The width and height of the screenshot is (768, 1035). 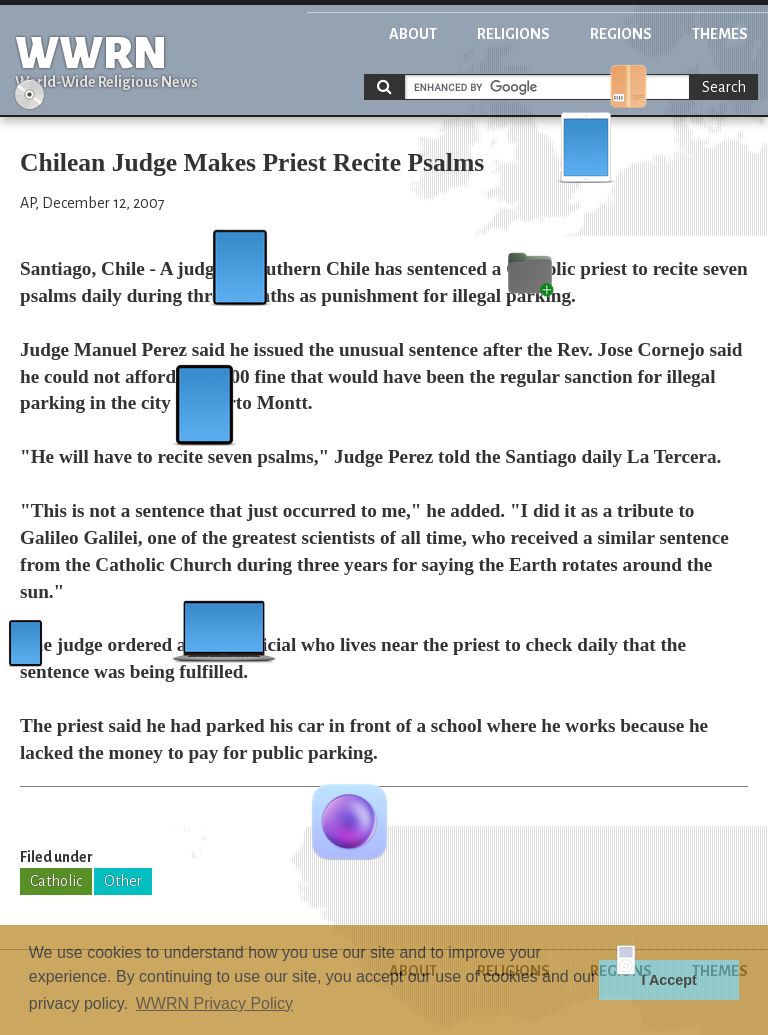 I want to click on indicates a connected iPad Air 2 device, so click(x=586, y=147).